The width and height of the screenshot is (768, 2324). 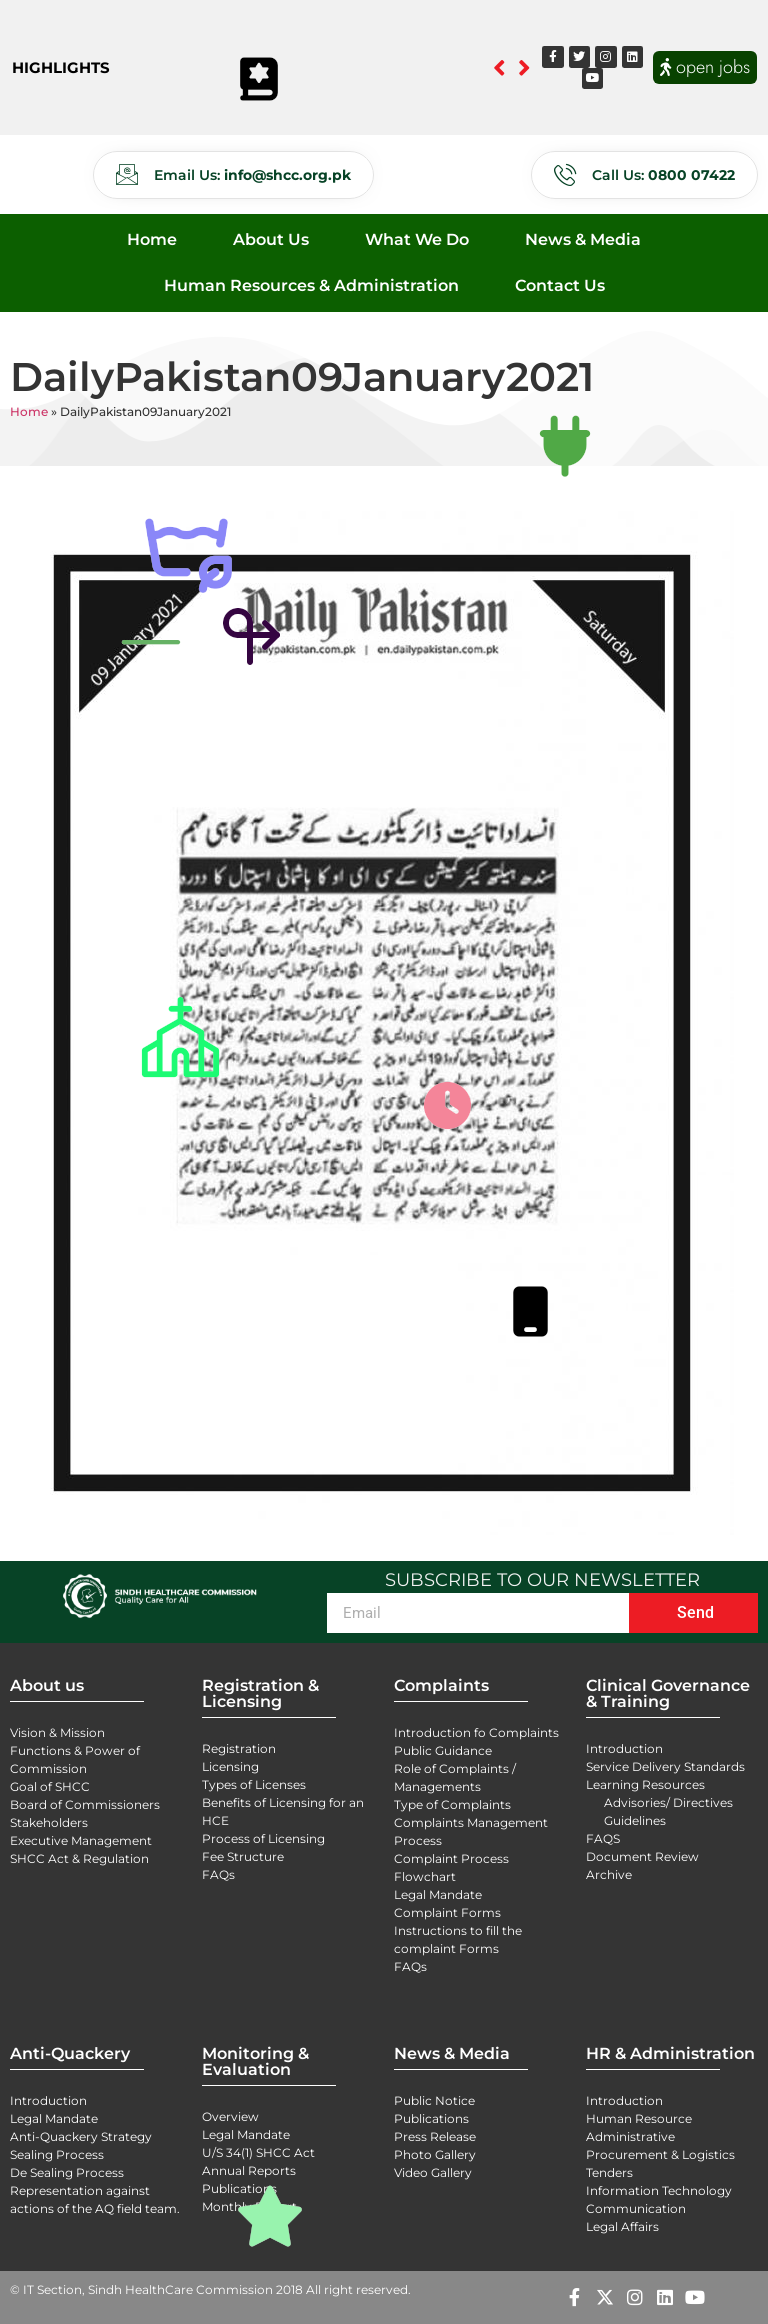 What do you see at coordinates (151, 640) in the screenshot?
I see `insert a horizontal divider line` at bounding box center [151, 640].